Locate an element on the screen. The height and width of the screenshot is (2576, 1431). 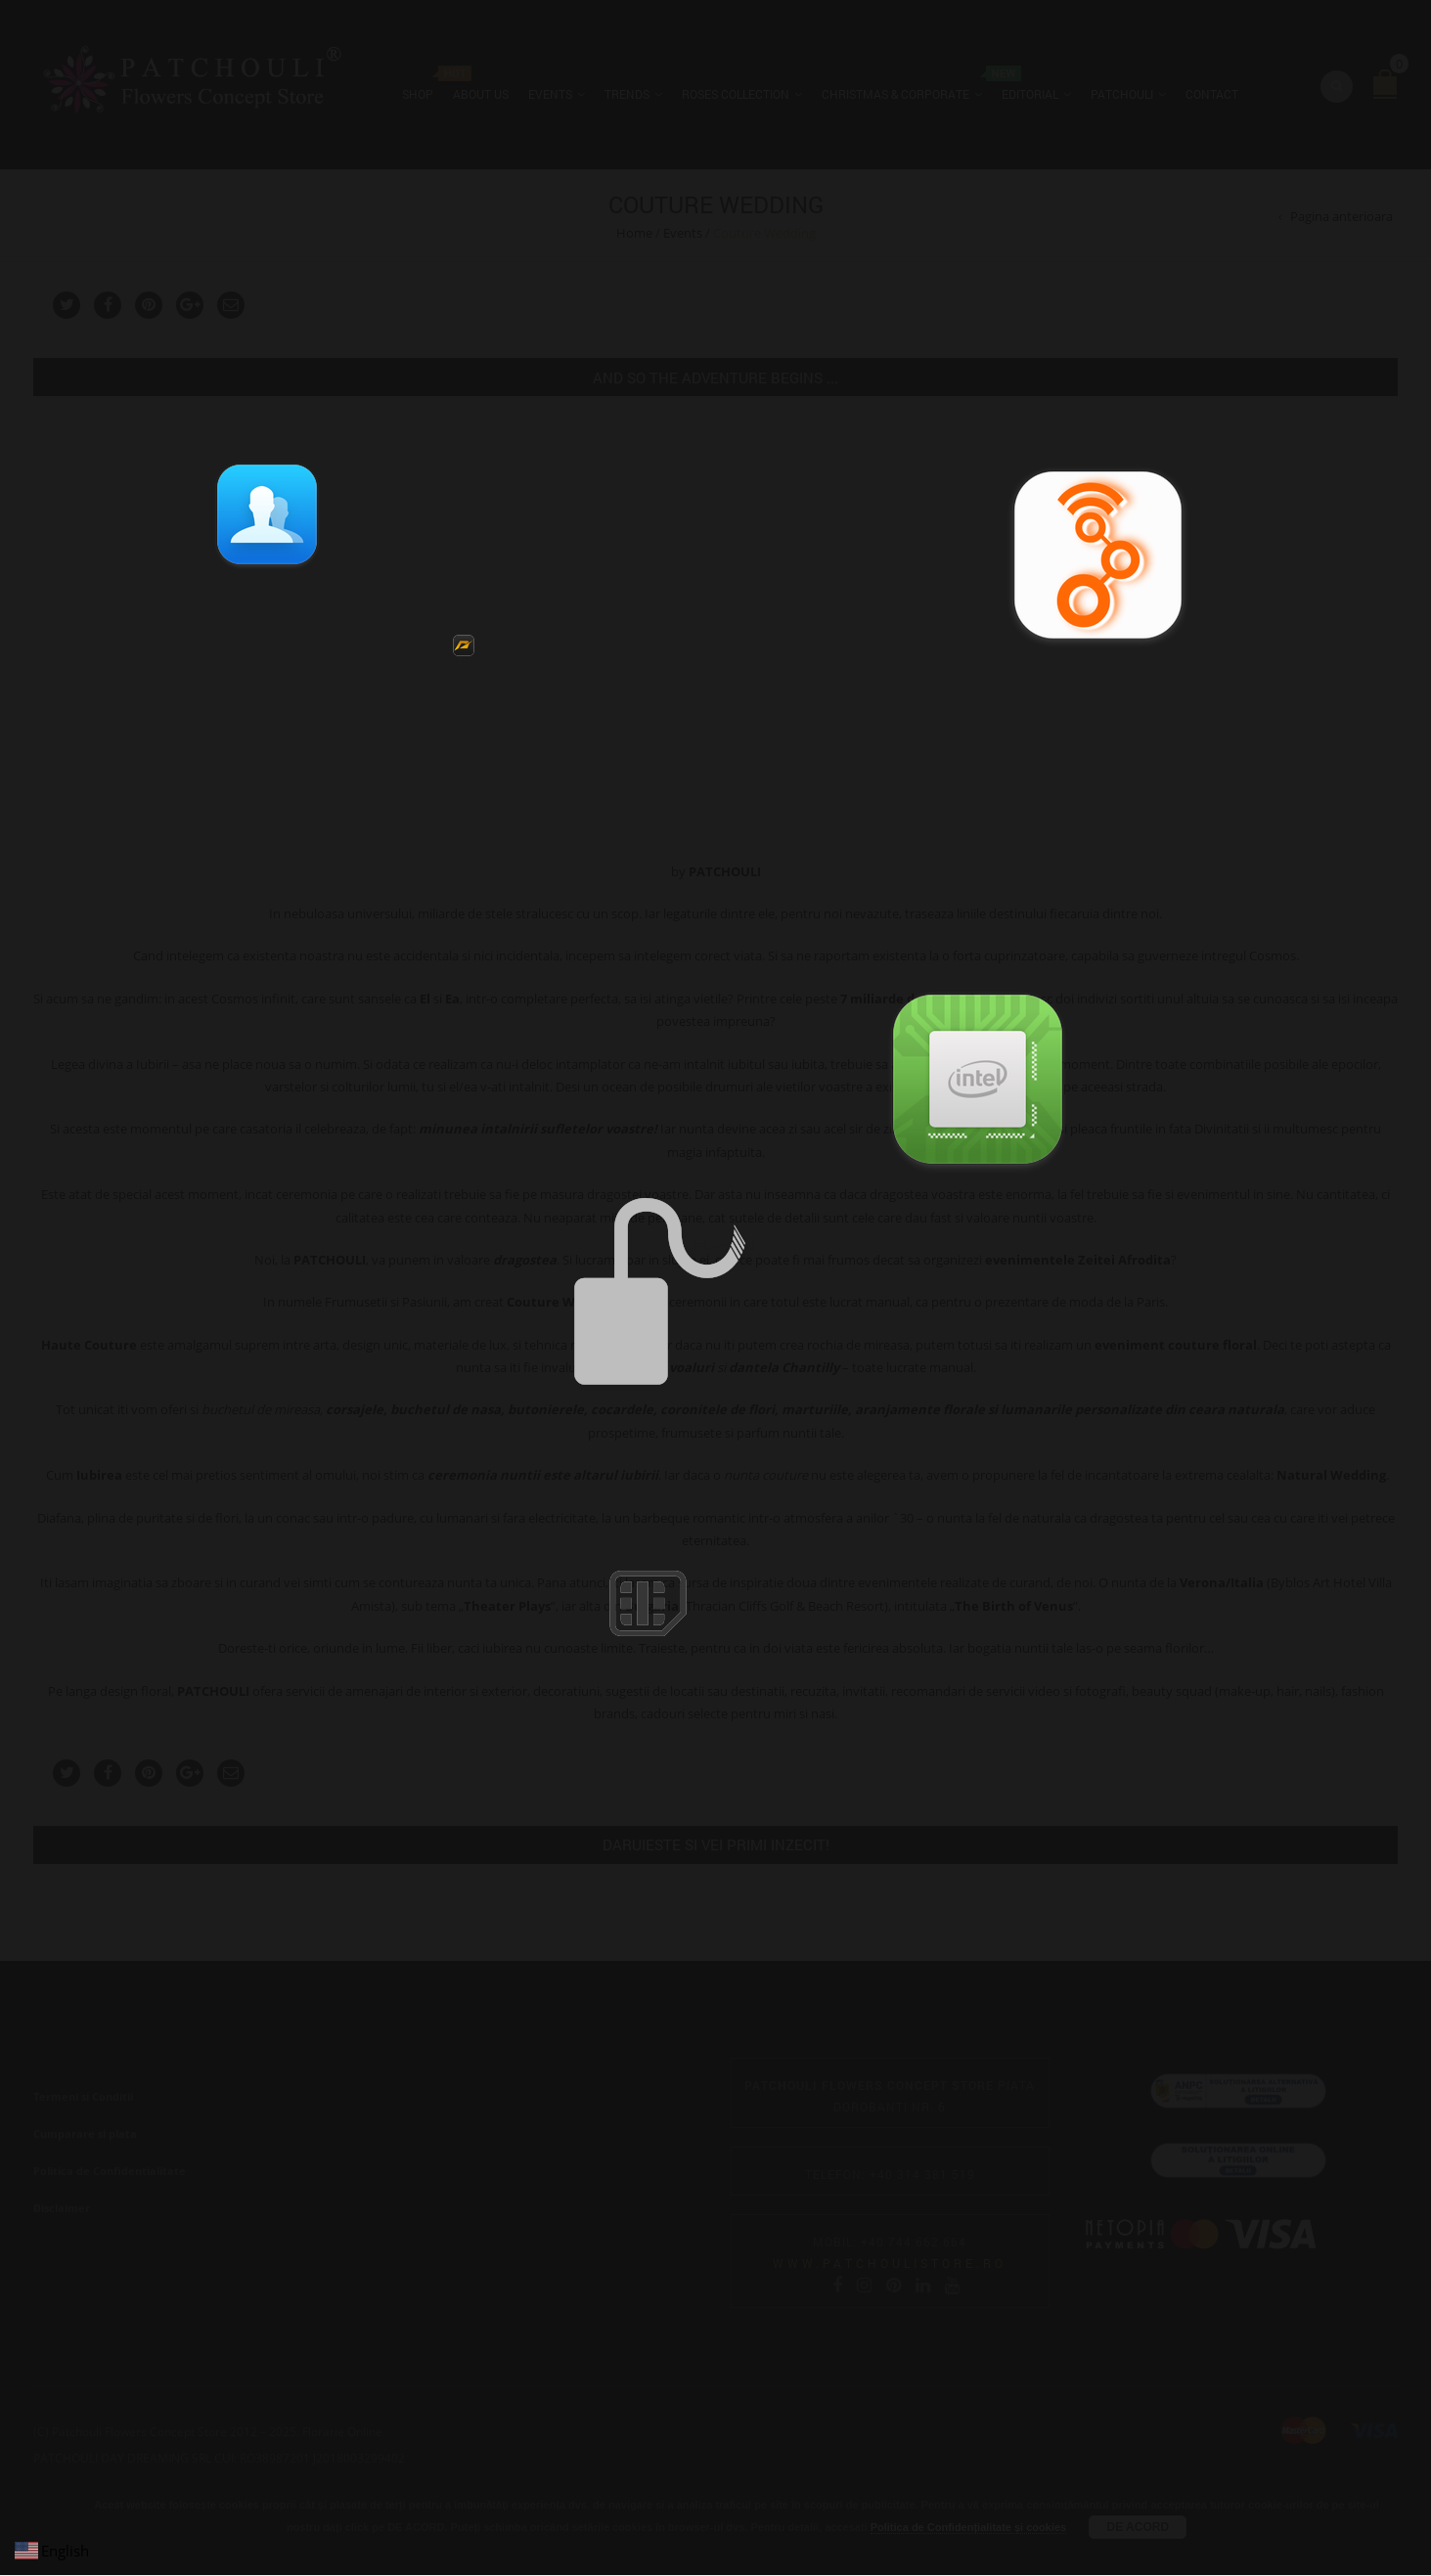
open GNU Radio signal processing application is located at coordinates (1097, 556).